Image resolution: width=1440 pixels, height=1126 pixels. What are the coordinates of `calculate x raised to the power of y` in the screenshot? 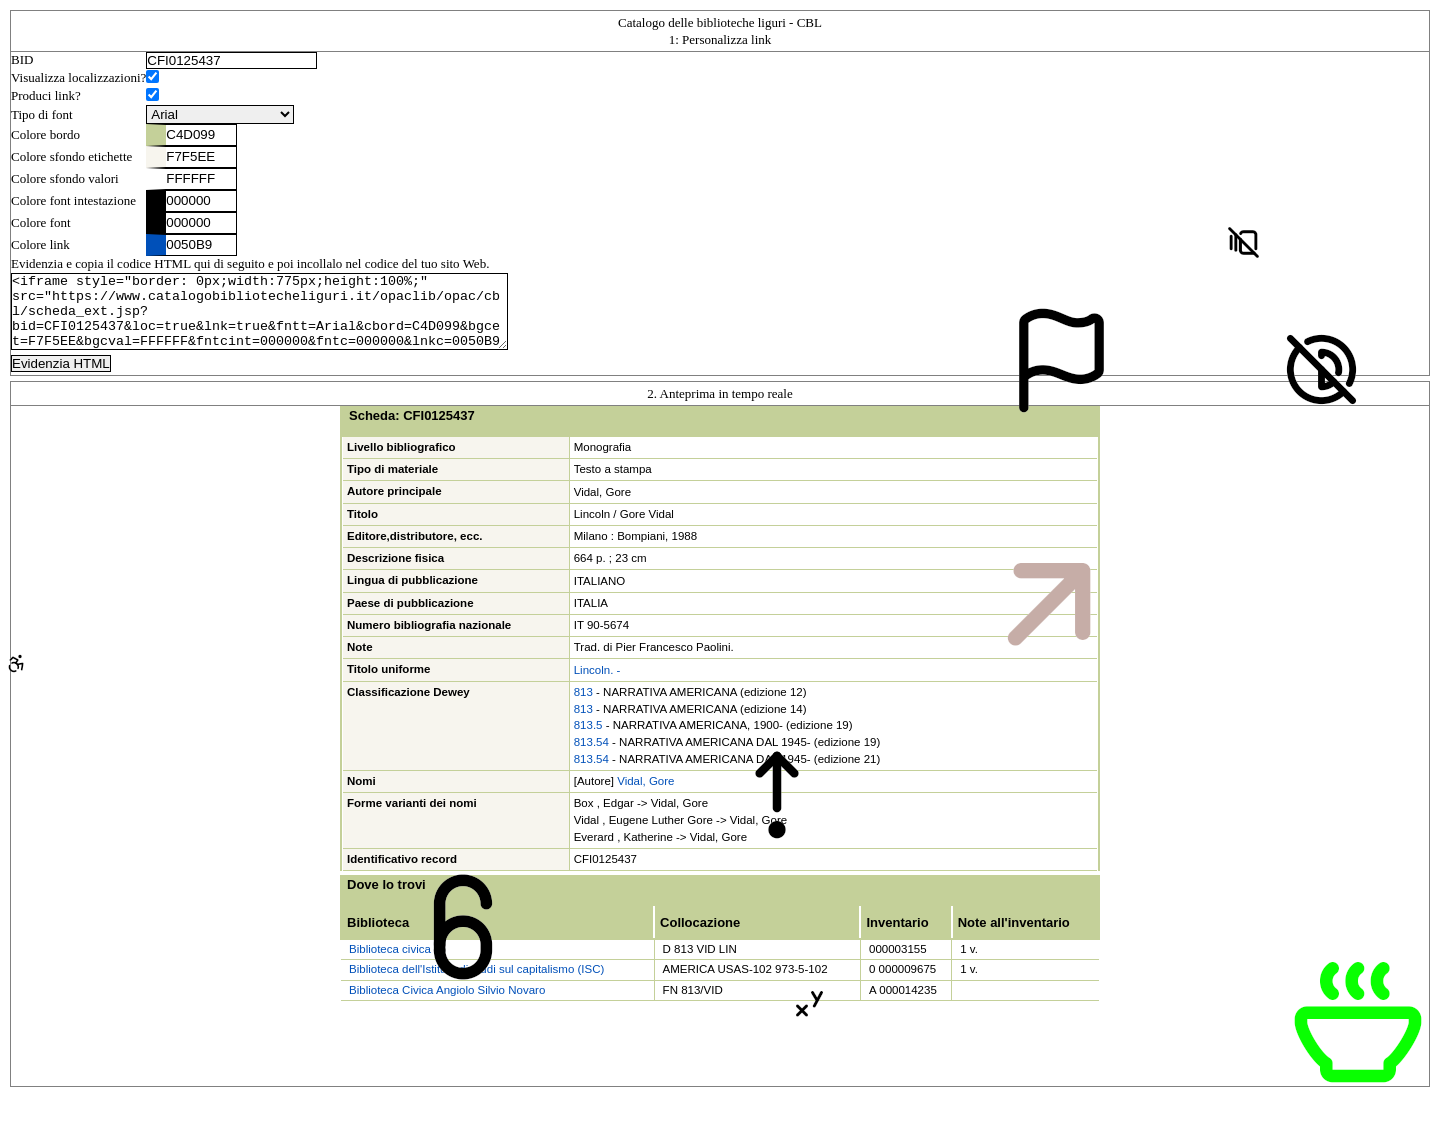 It's located at (808, 1006).